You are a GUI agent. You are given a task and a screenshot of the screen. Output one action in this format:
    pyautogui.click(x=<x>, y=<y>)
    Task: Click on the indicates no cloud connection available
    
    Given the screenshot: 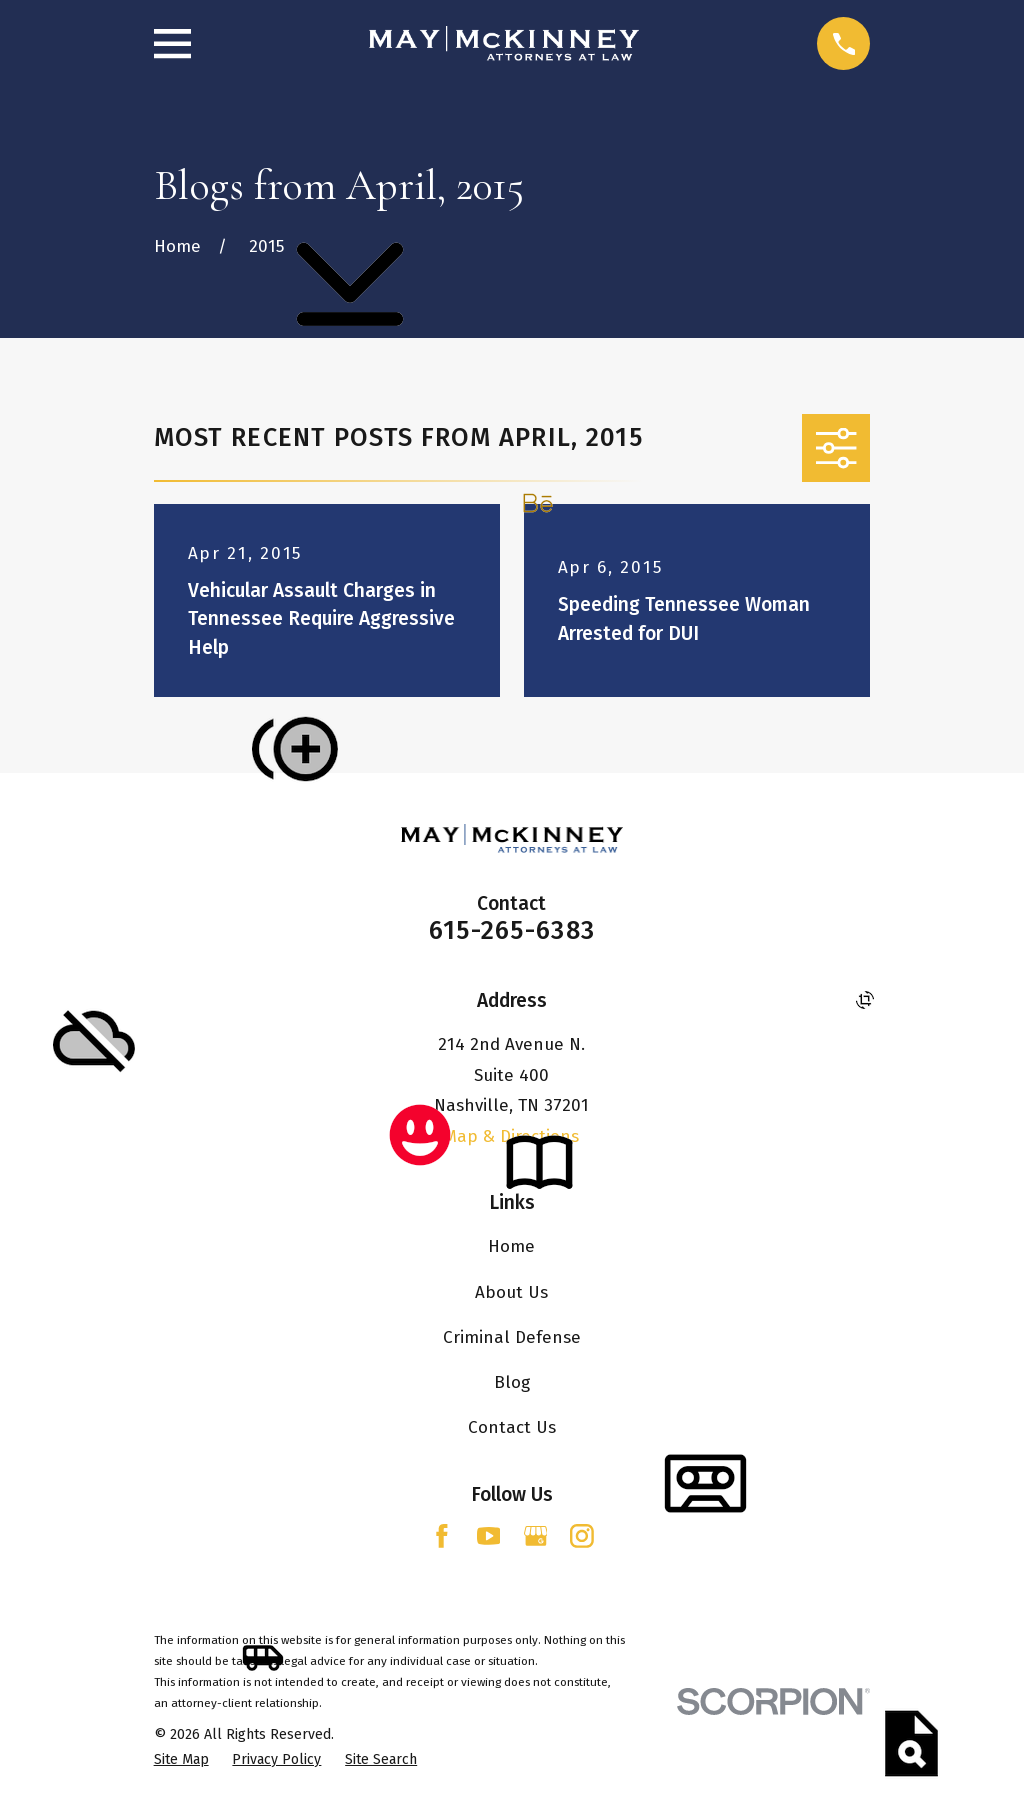 What is the action you would take?
    pyautogui.click(x=94, y=1038)
    